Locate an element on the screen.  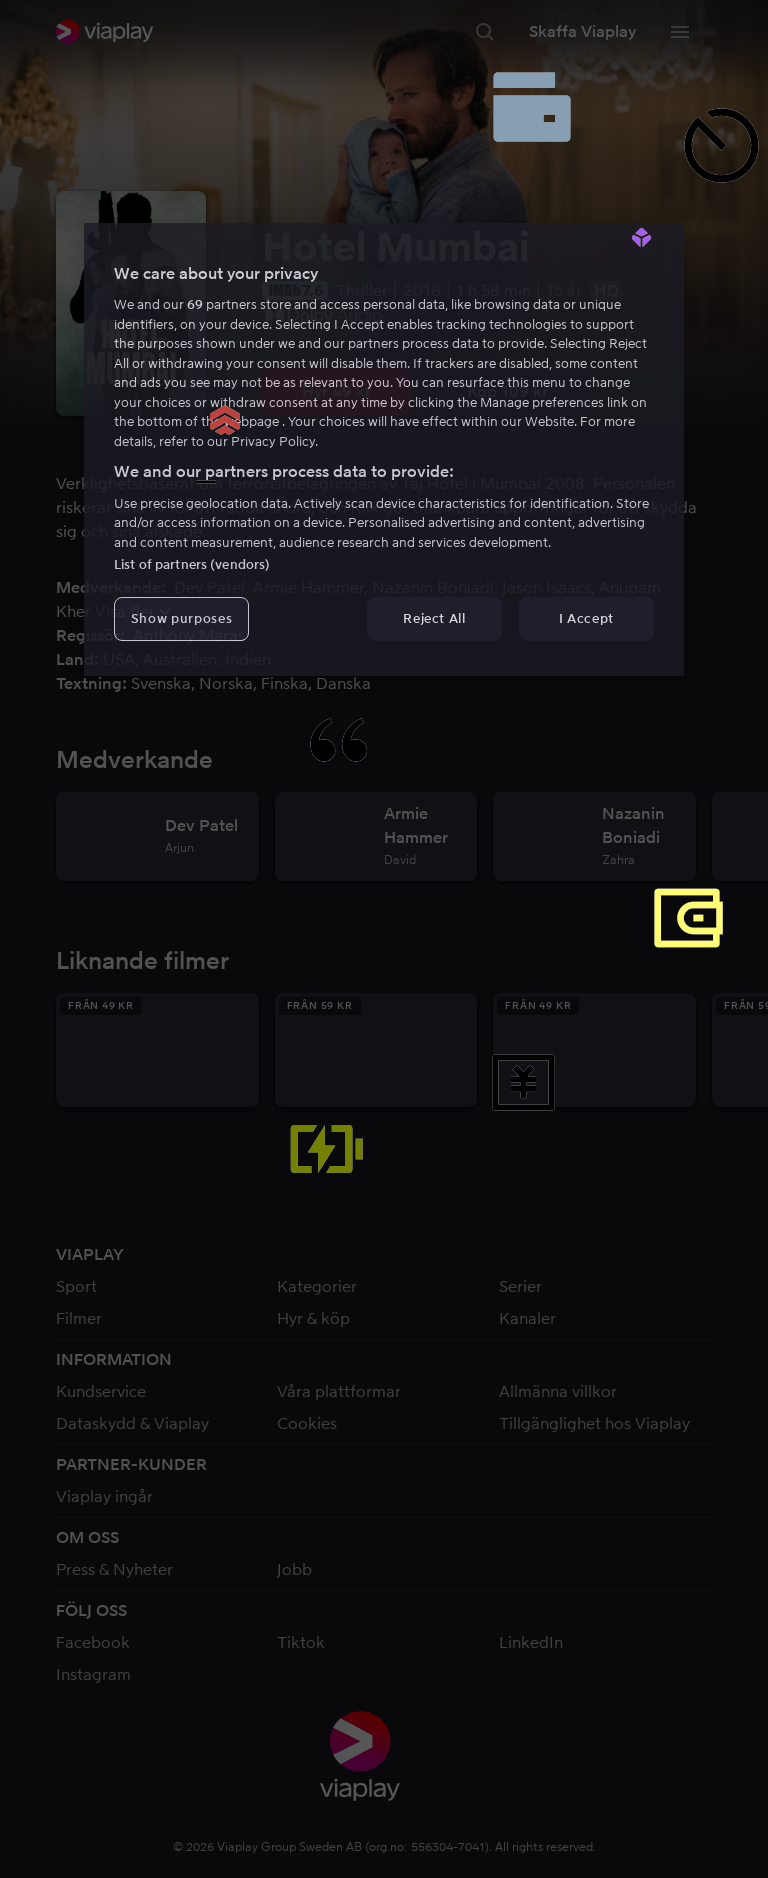
access your digital wallet is located at coordinates (532, 107).